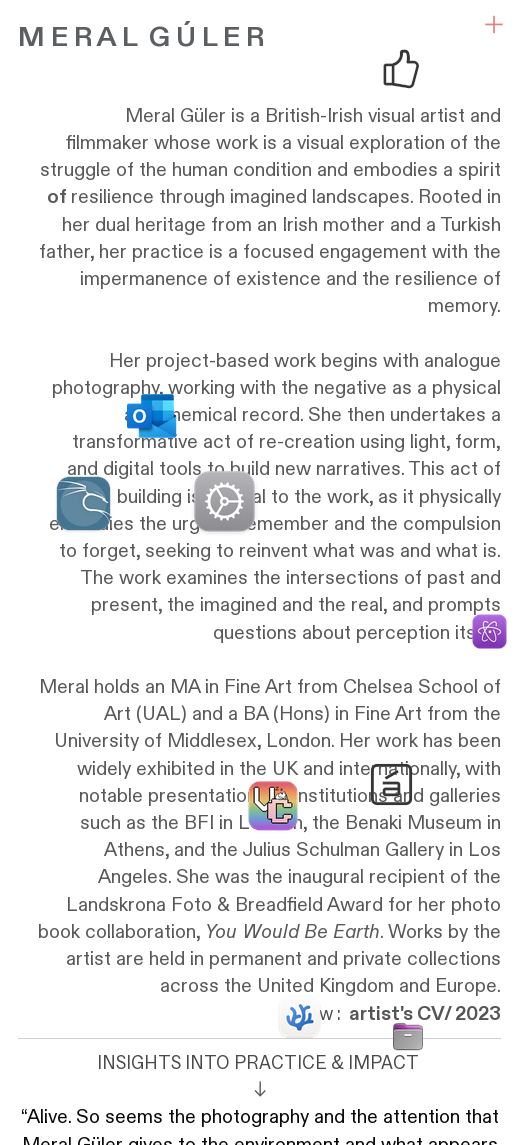  I want to click on open vscodium code editor, so click(299, 1016).